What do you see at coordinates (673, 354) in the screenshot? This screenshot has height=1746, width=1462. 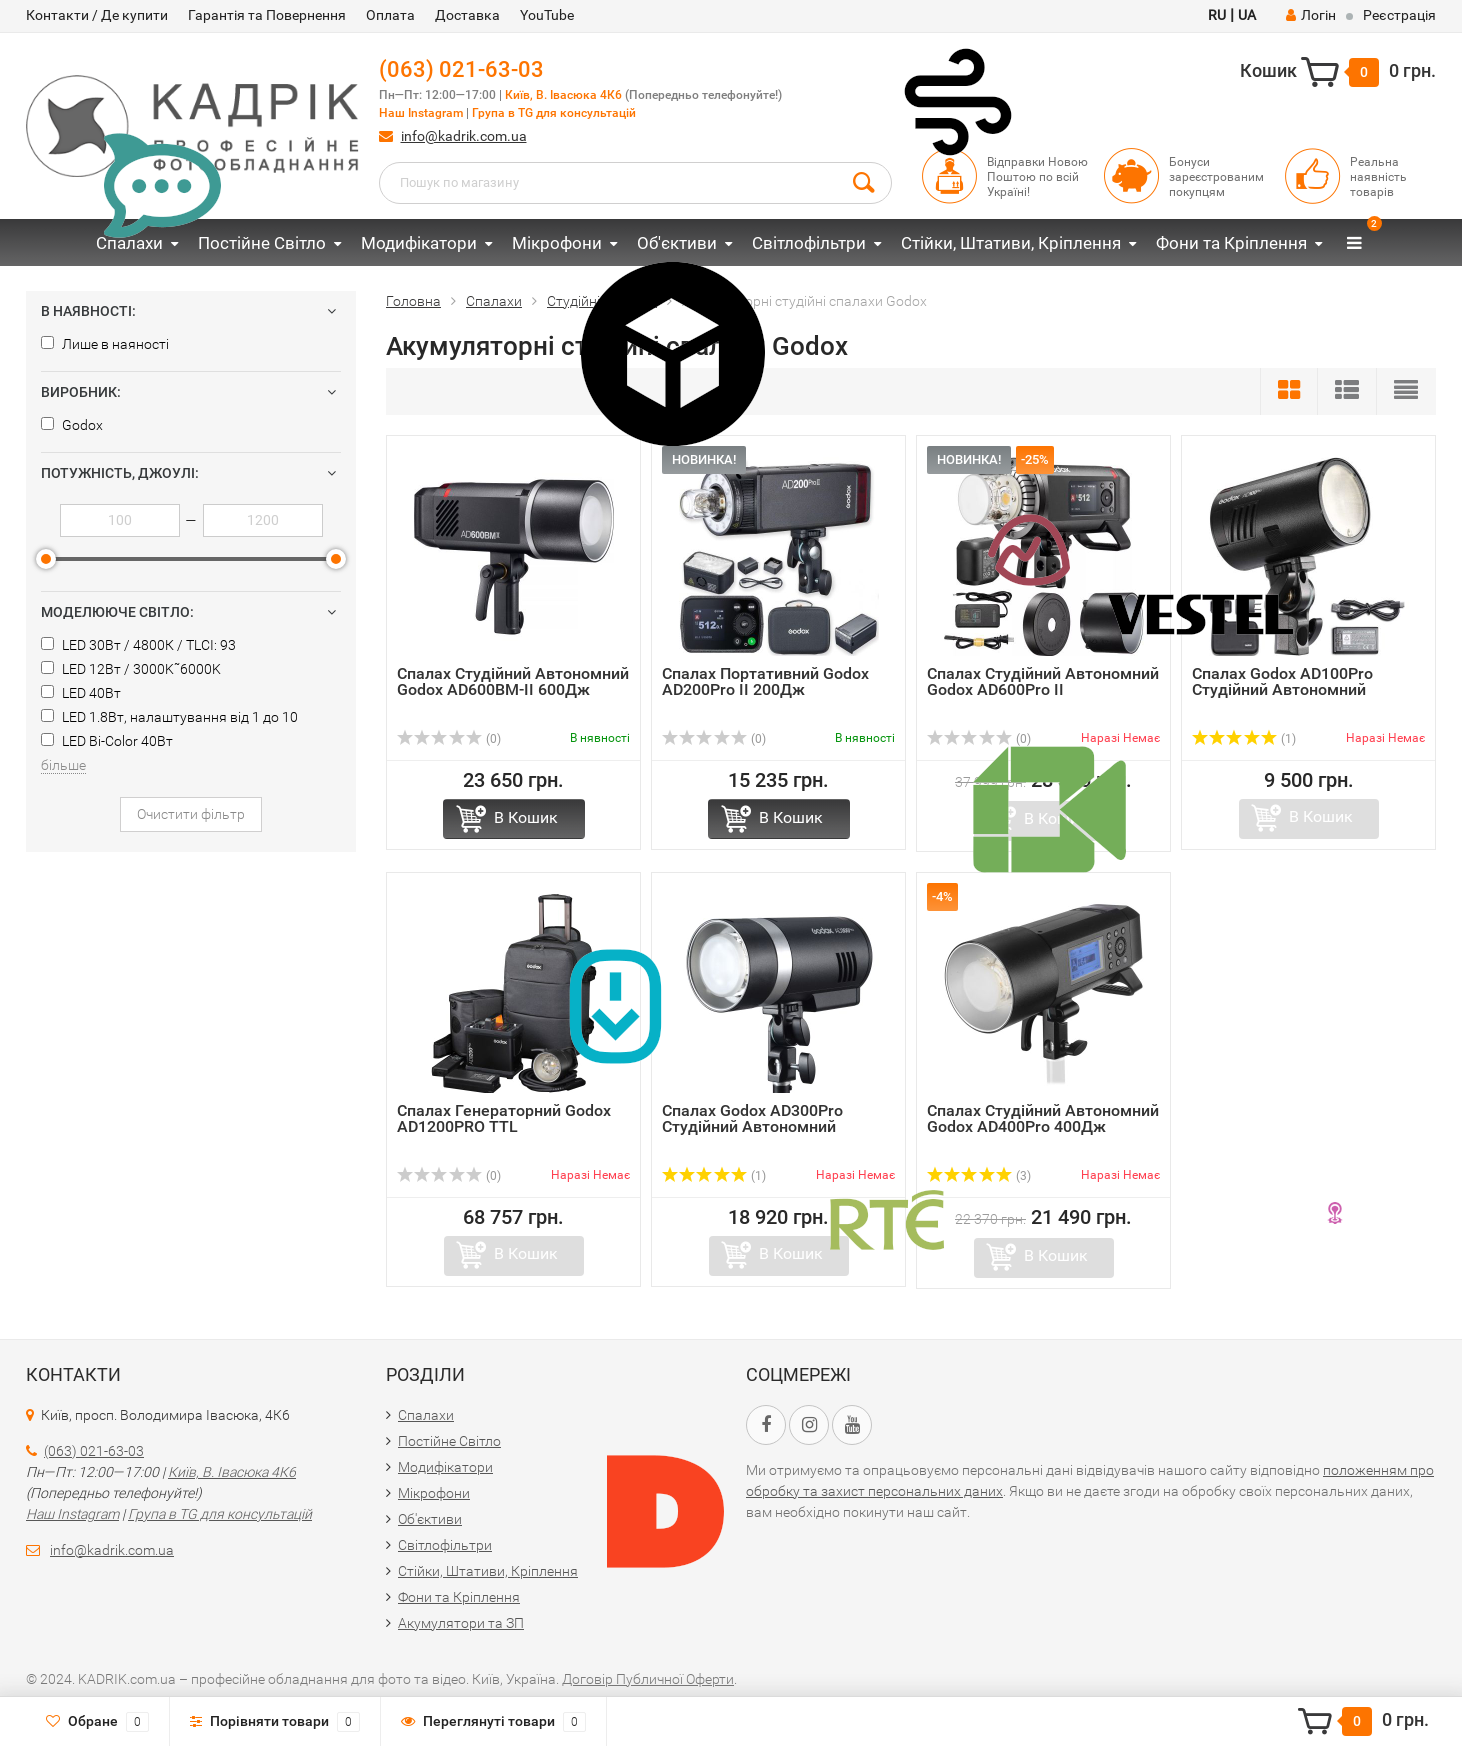 I see `open sketchfab to view 3d models` at bounding box center [673, 354].